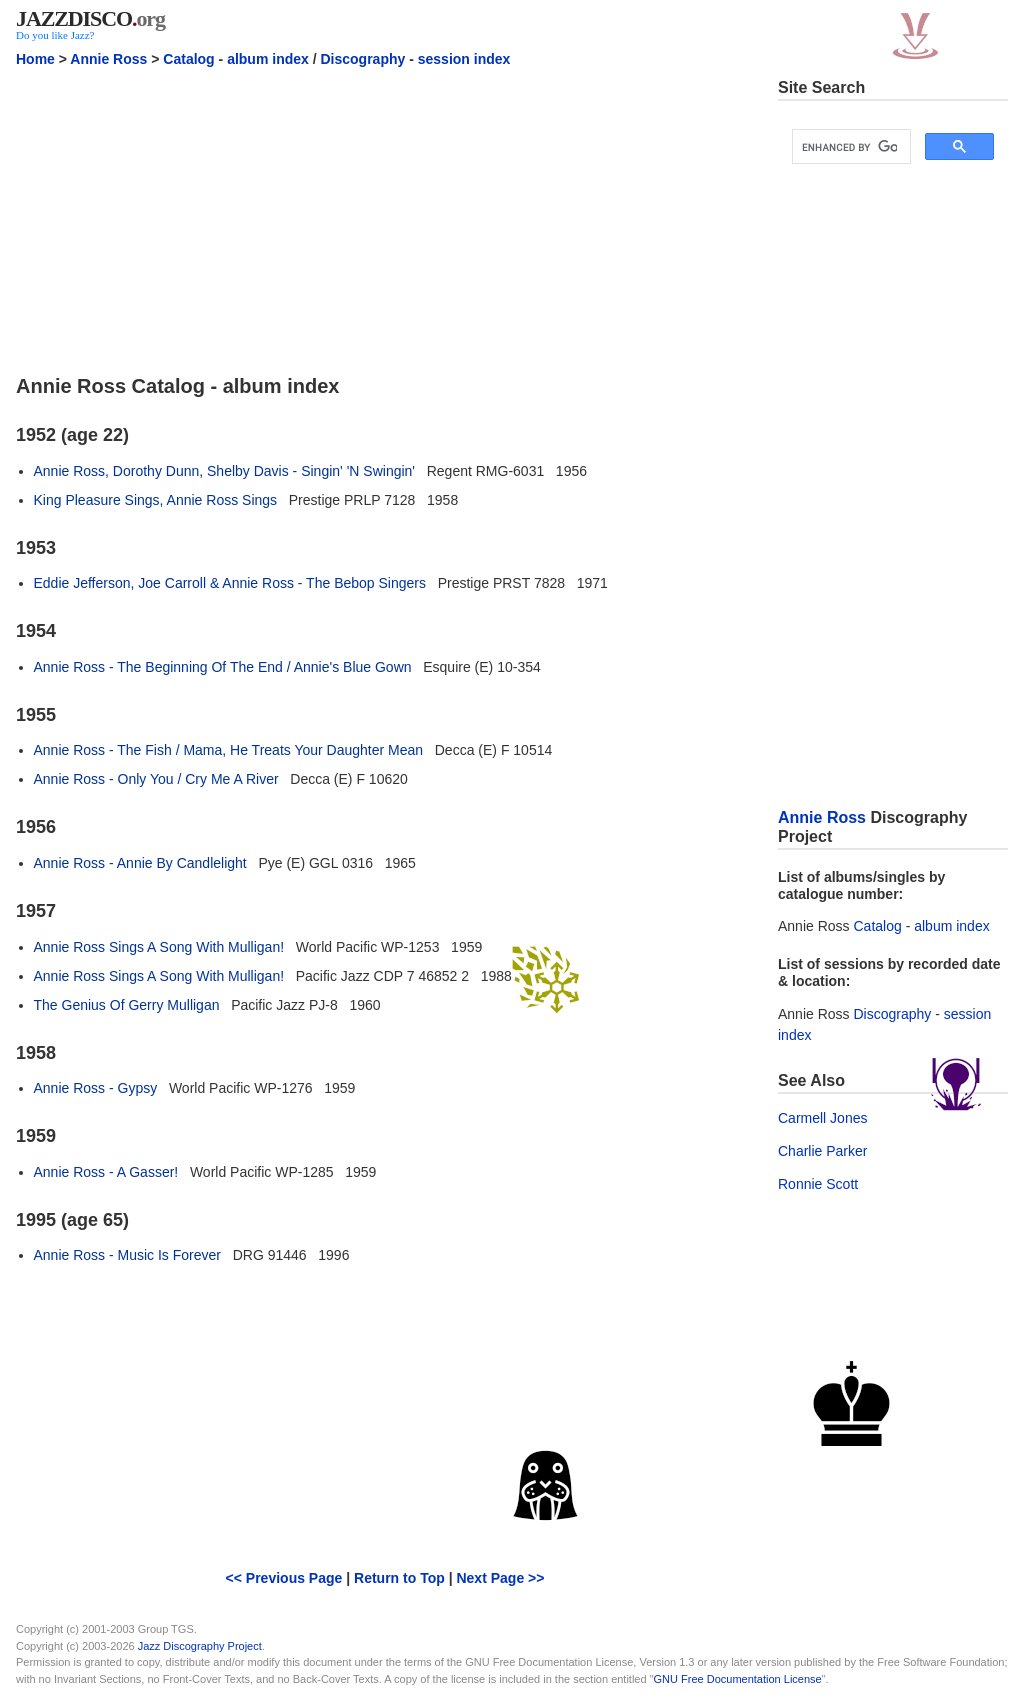 The height and width of the screenshot is (1703, 1024). Describe the element at coordinates (851, 1401) in the screenshot. I see `select the king piece in a chess game` at that location.